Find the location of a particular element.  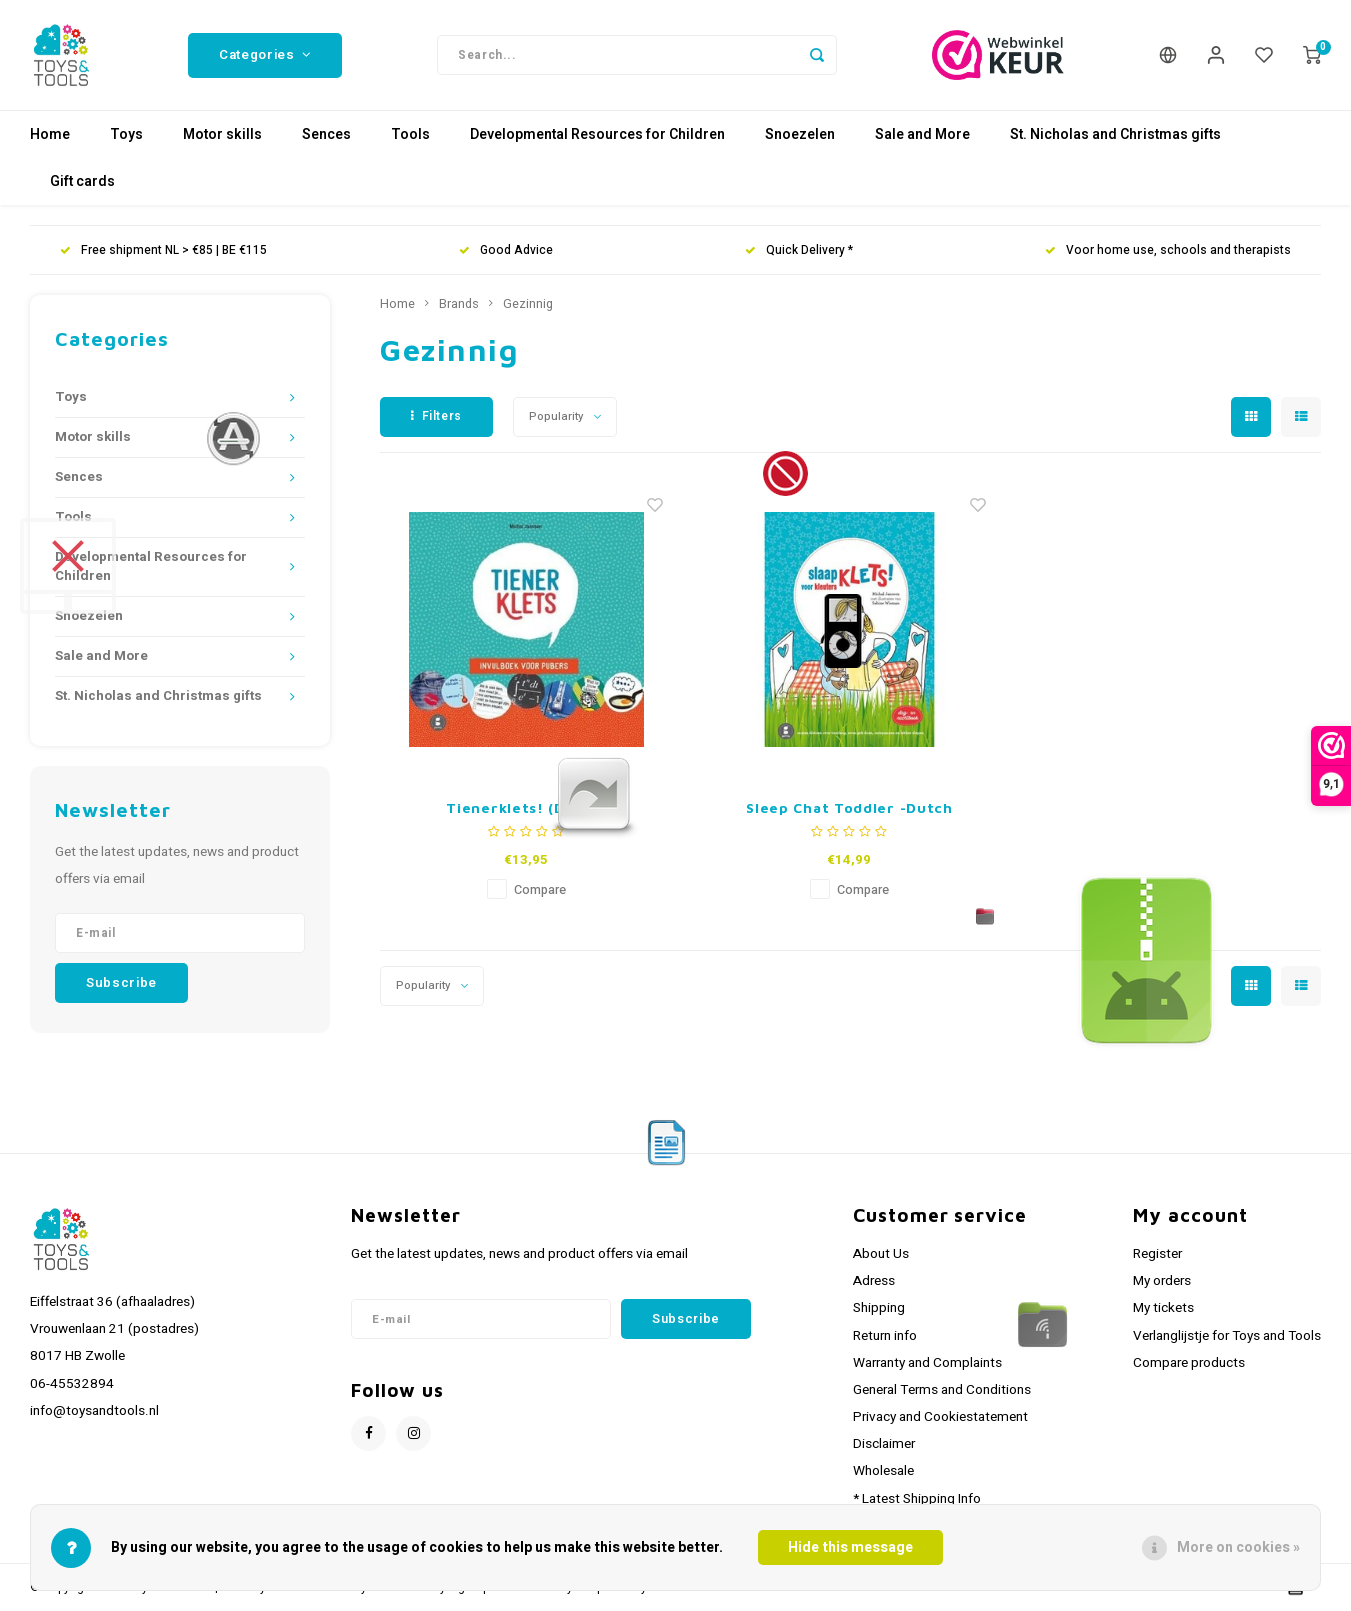

open insync cloud sync folder is located at coordinates (1042, 1324).